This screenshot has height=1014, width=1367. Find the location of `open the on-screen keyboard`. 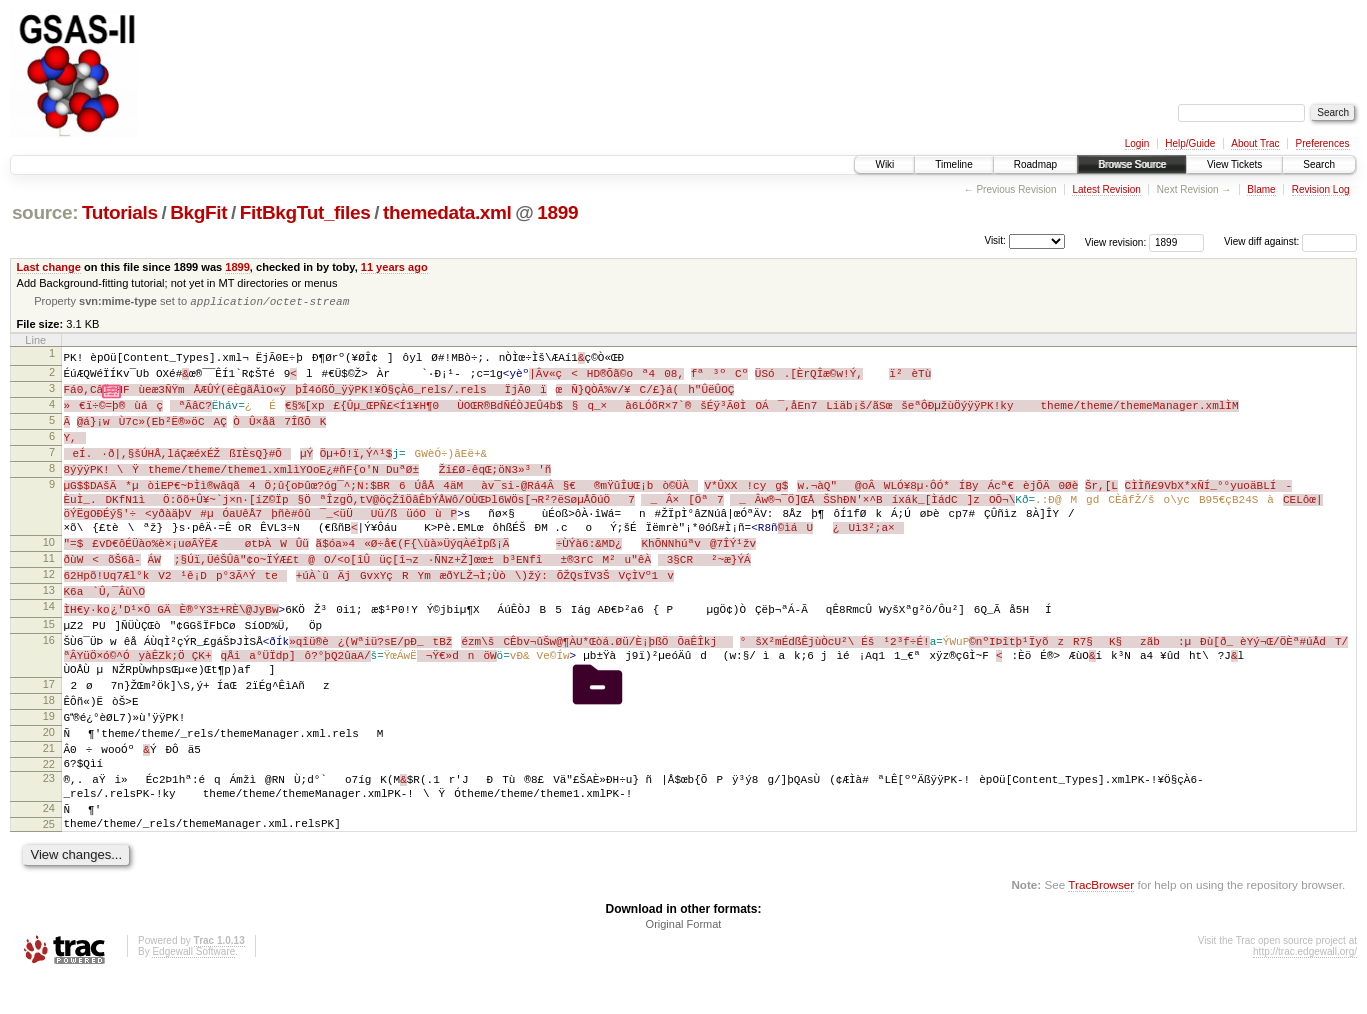

open the on-screen keyboard is located at coordinates (111, 391).